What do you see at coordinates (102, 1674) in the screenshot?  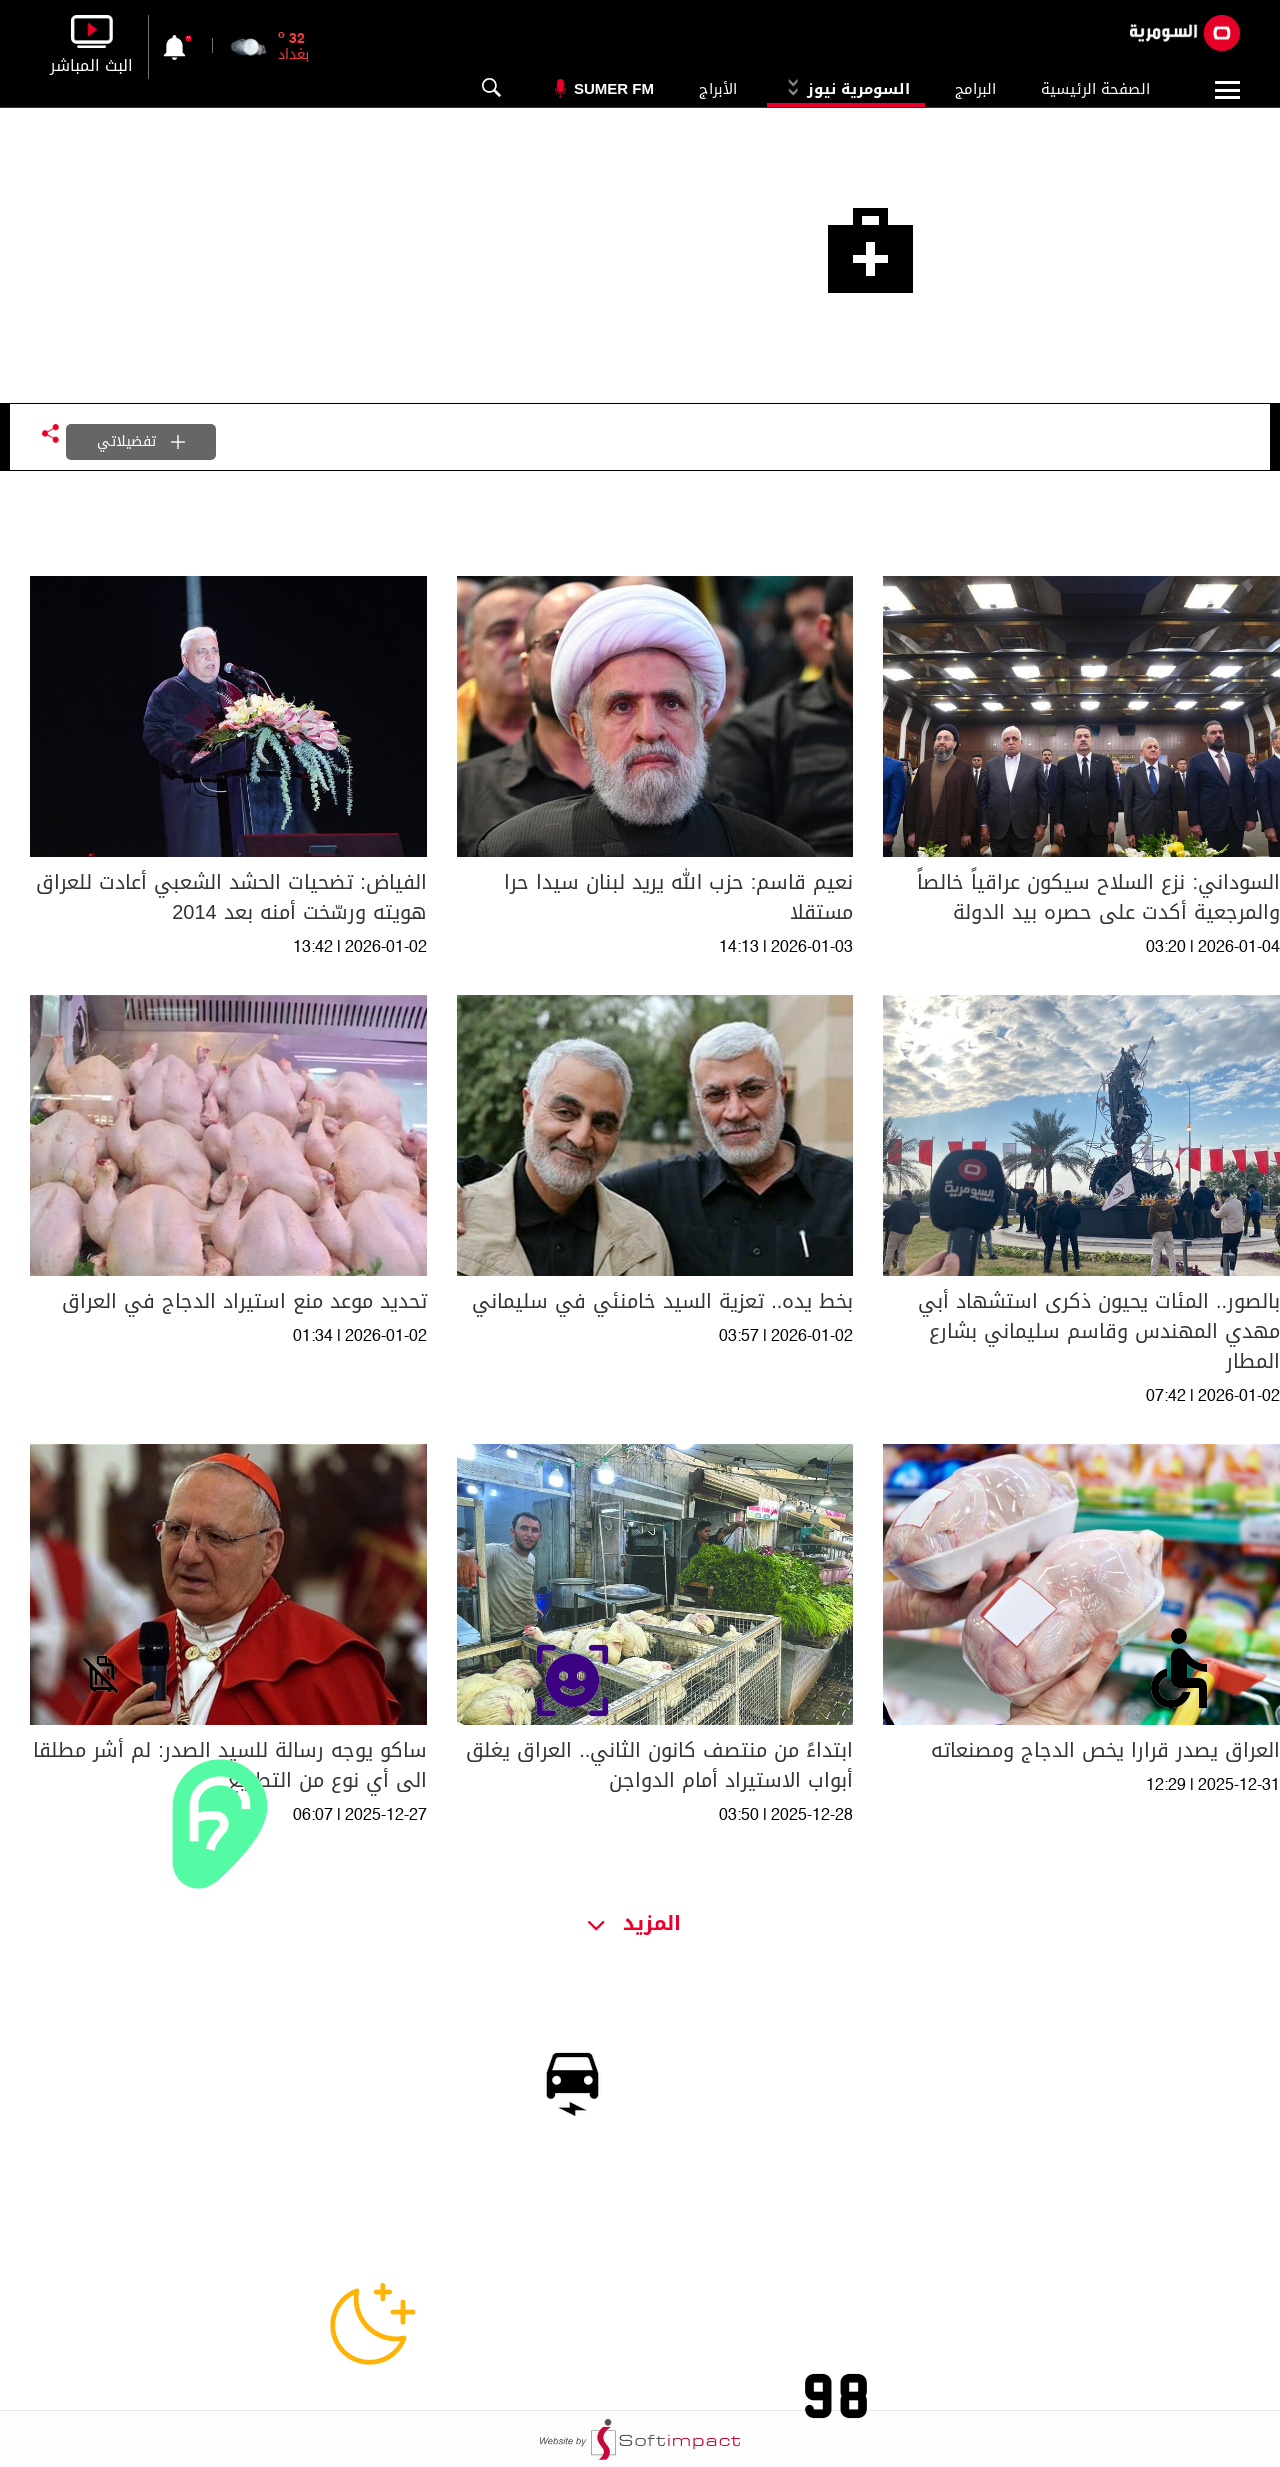 I see `no luggage allowed in this area` at bounding box center [102, 1674].